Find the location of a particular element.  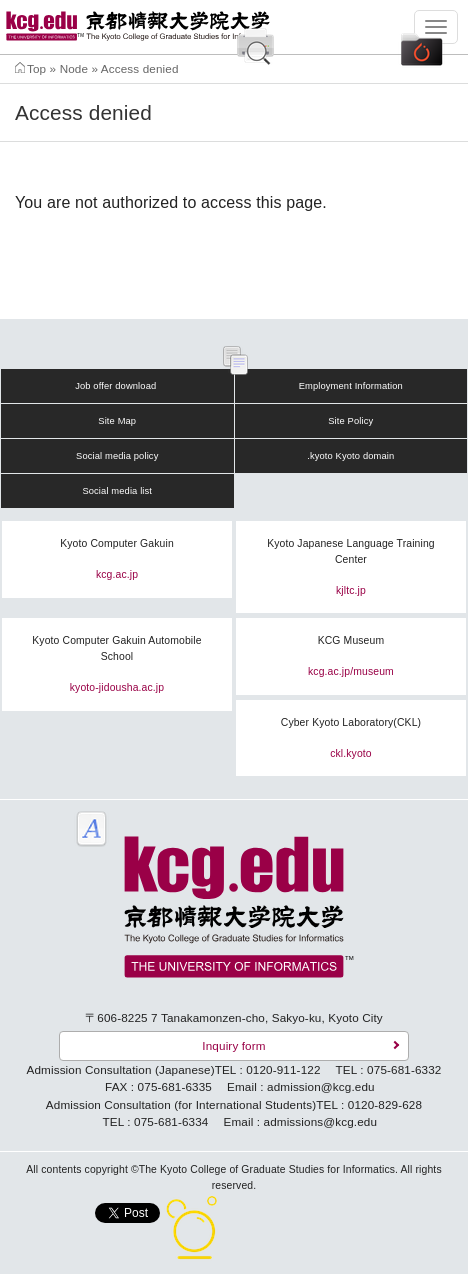

copy selected content to clipboard is located at coordinates (235, 360).